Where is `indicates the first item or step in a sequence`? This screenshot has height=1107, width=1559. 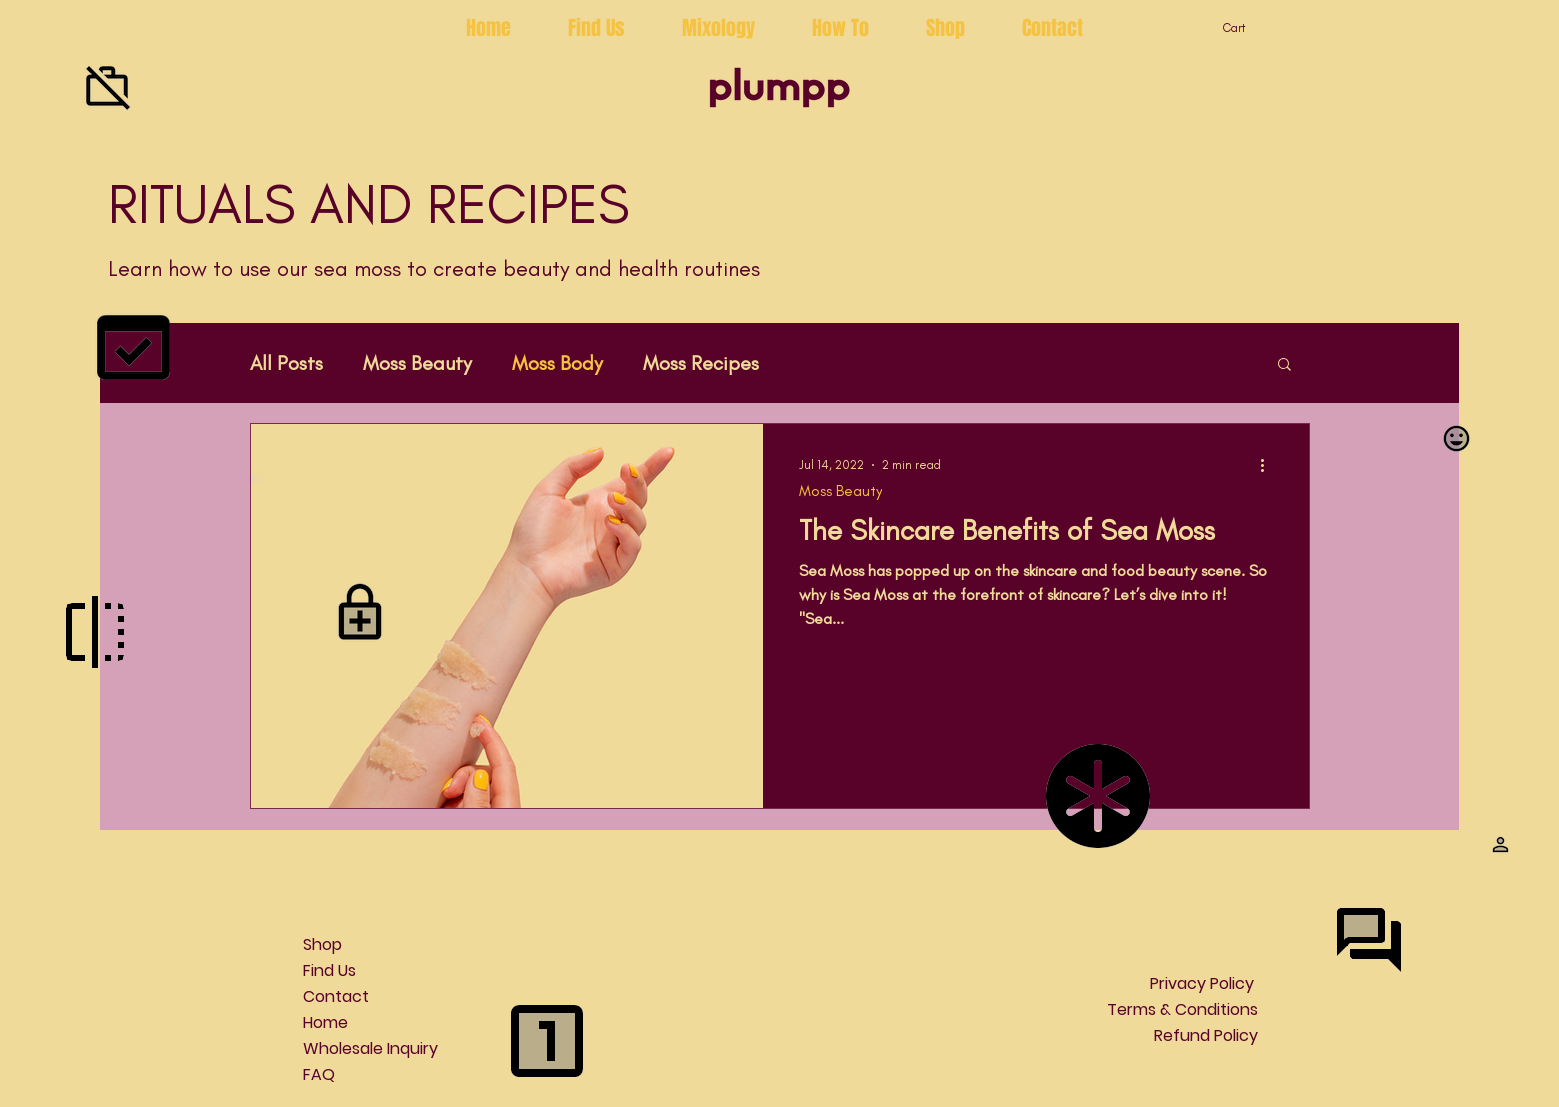 indicates the first item or step in a sequence is located at coordinates (547, 1041).